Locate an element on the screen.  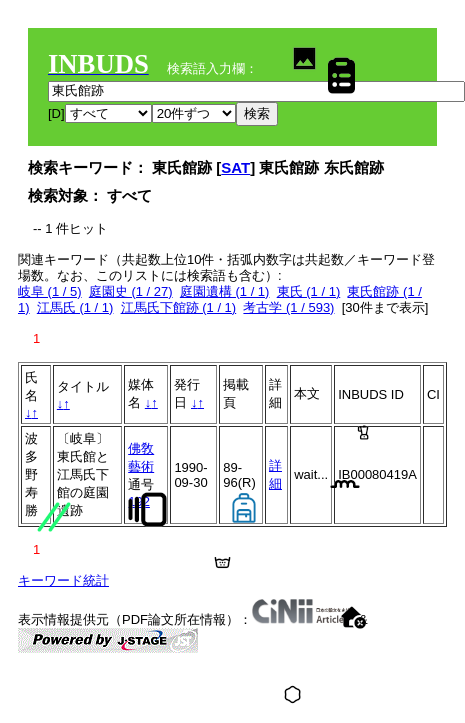
wash at high temperature setting (5 dots) is located at coordinates (222, 562).